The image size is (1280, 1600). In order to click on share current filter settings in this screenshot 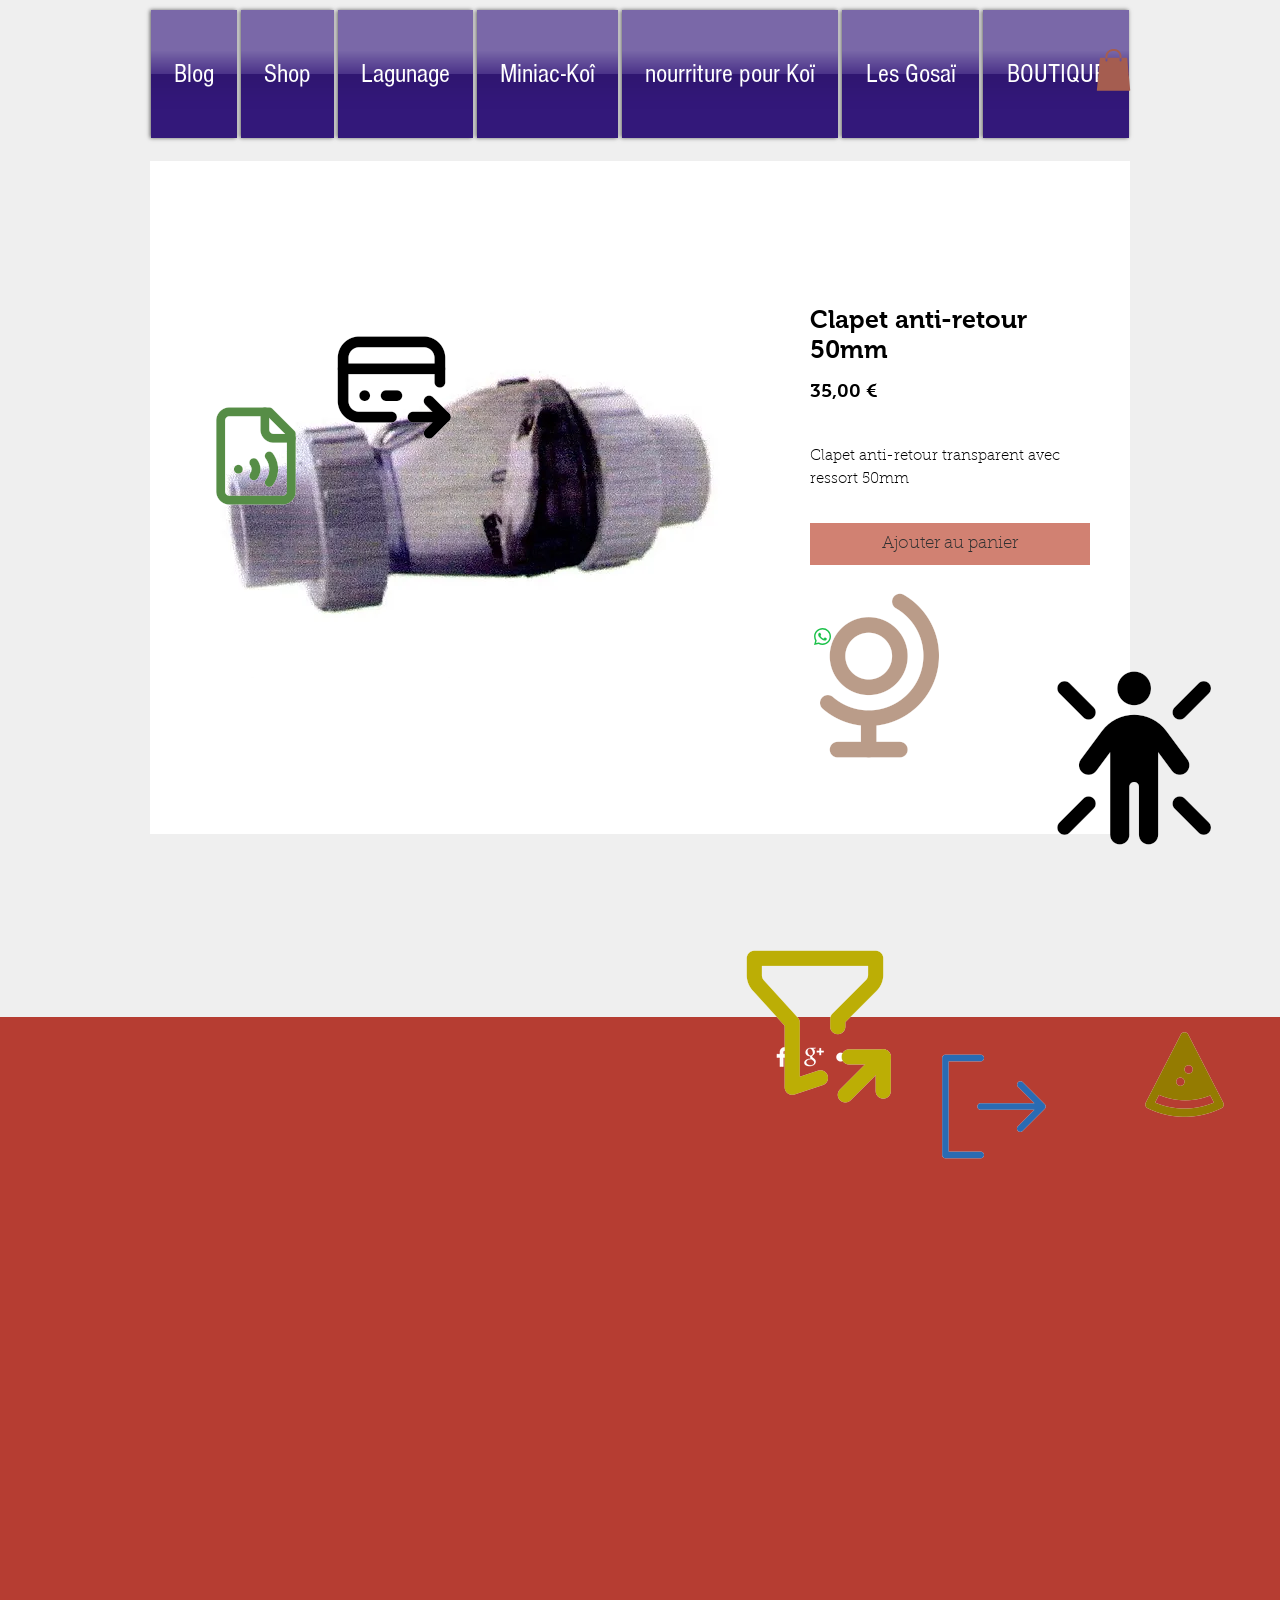, I will do `click(815, 1019)`.